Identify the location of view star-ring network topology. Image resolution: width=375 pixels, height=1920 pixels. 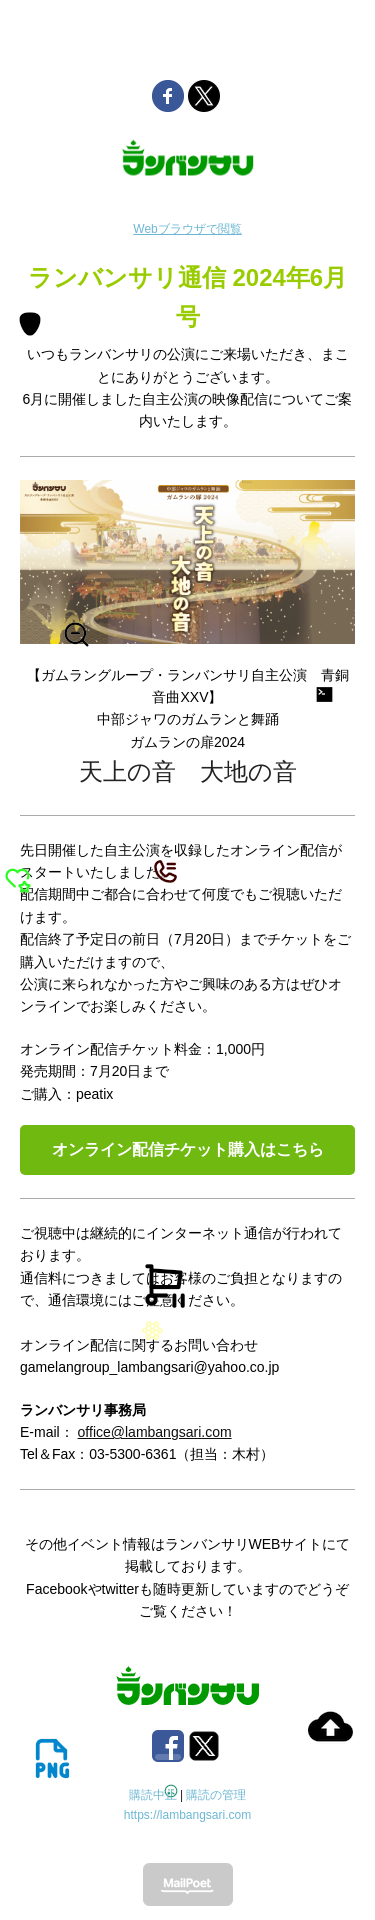
(152, 1330).